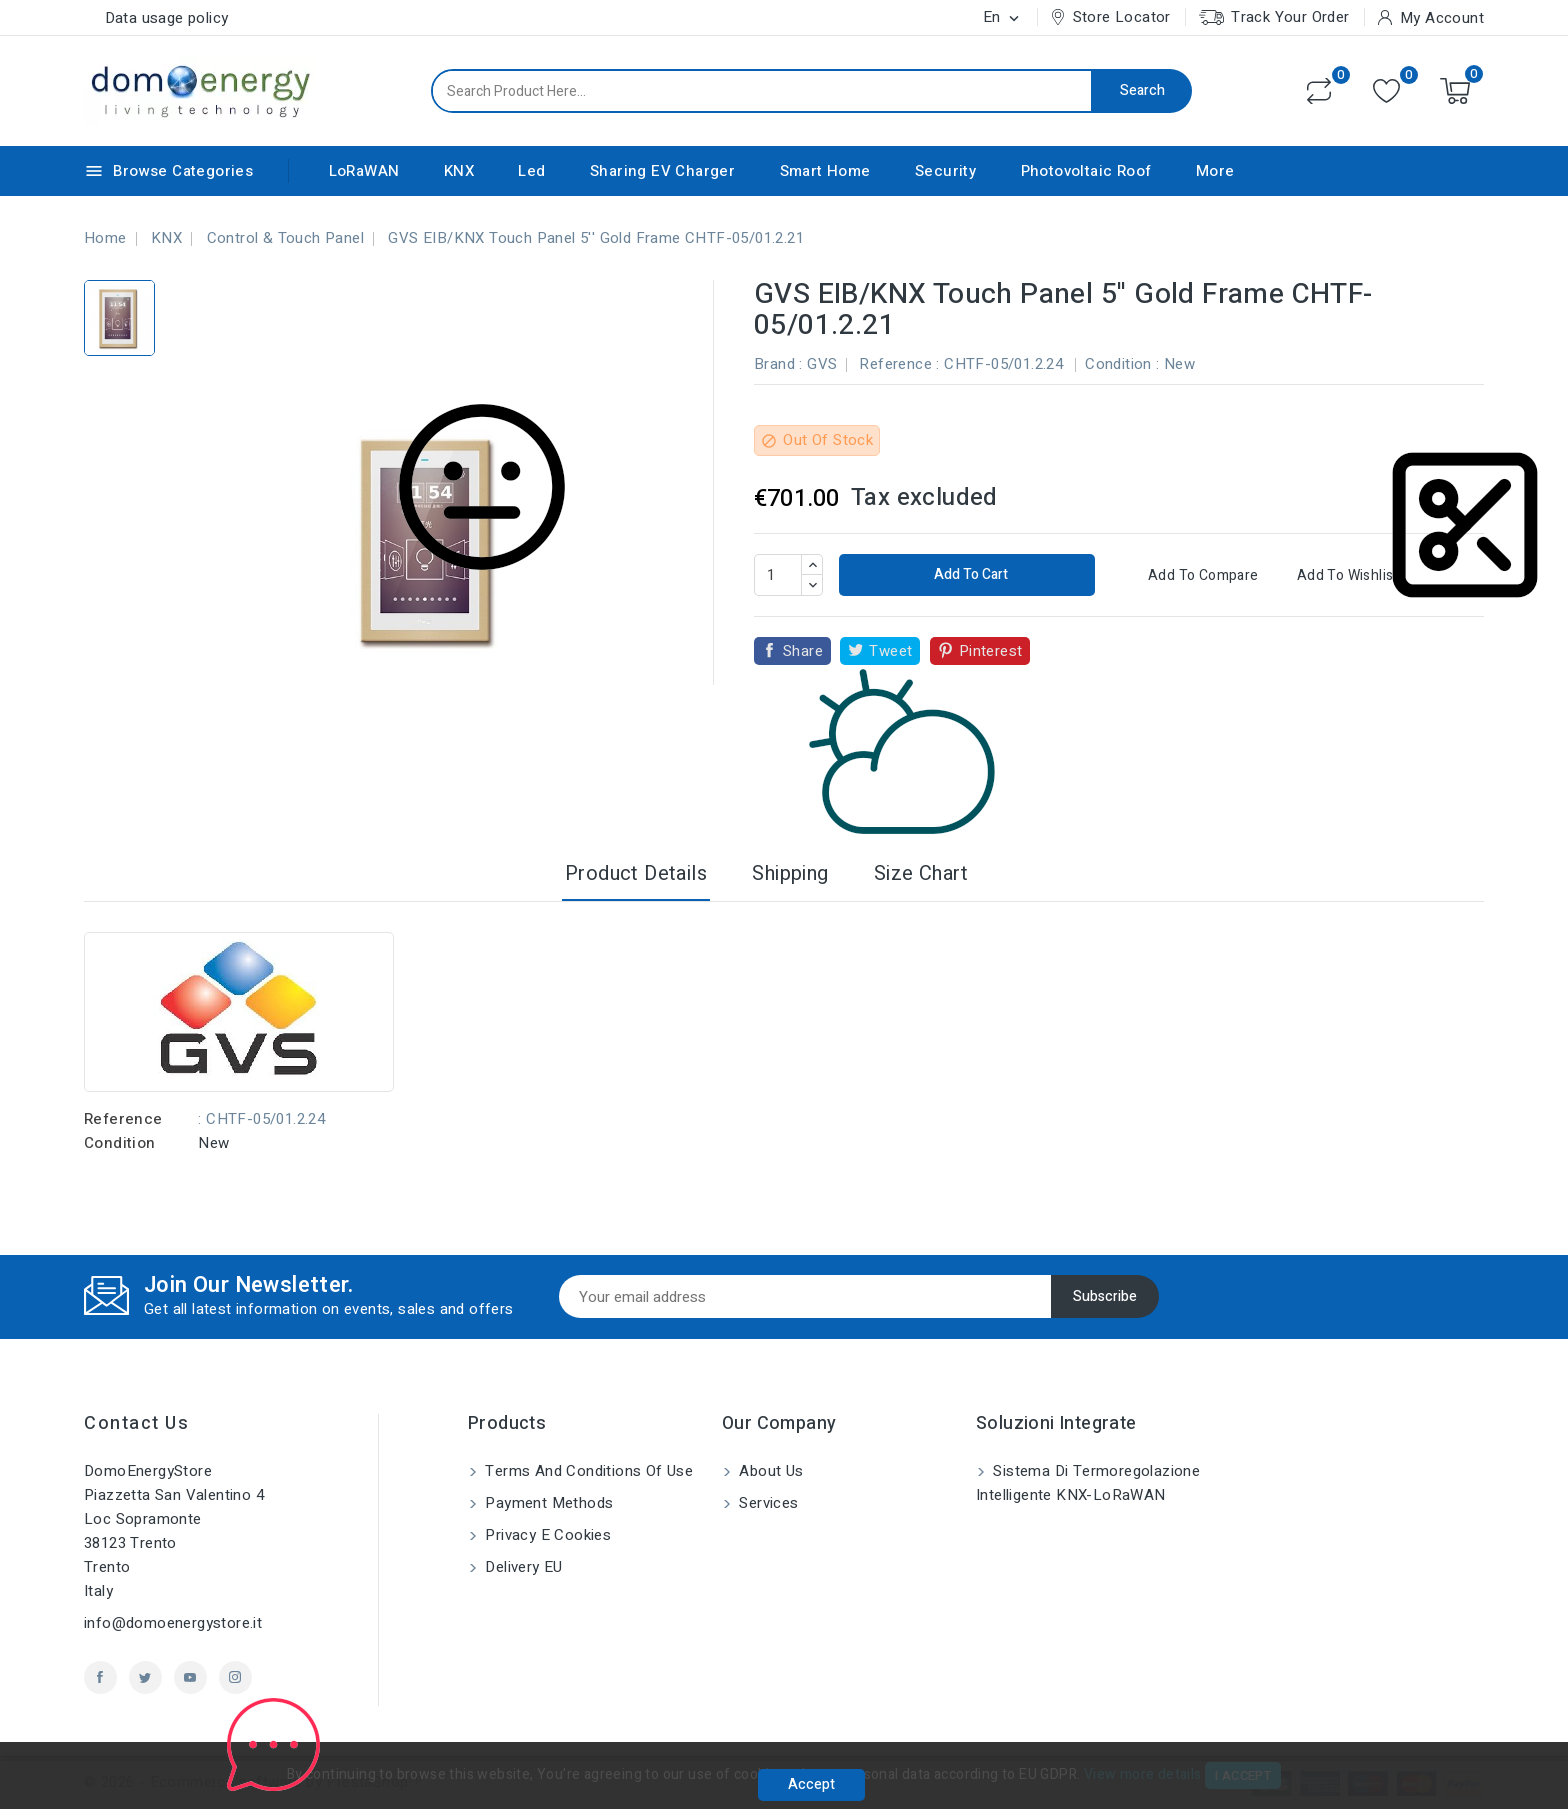  What do you see at coordinates (901, 754) in the screenshot?
I see `view current weather conditions` at bounding box center [901, 754].